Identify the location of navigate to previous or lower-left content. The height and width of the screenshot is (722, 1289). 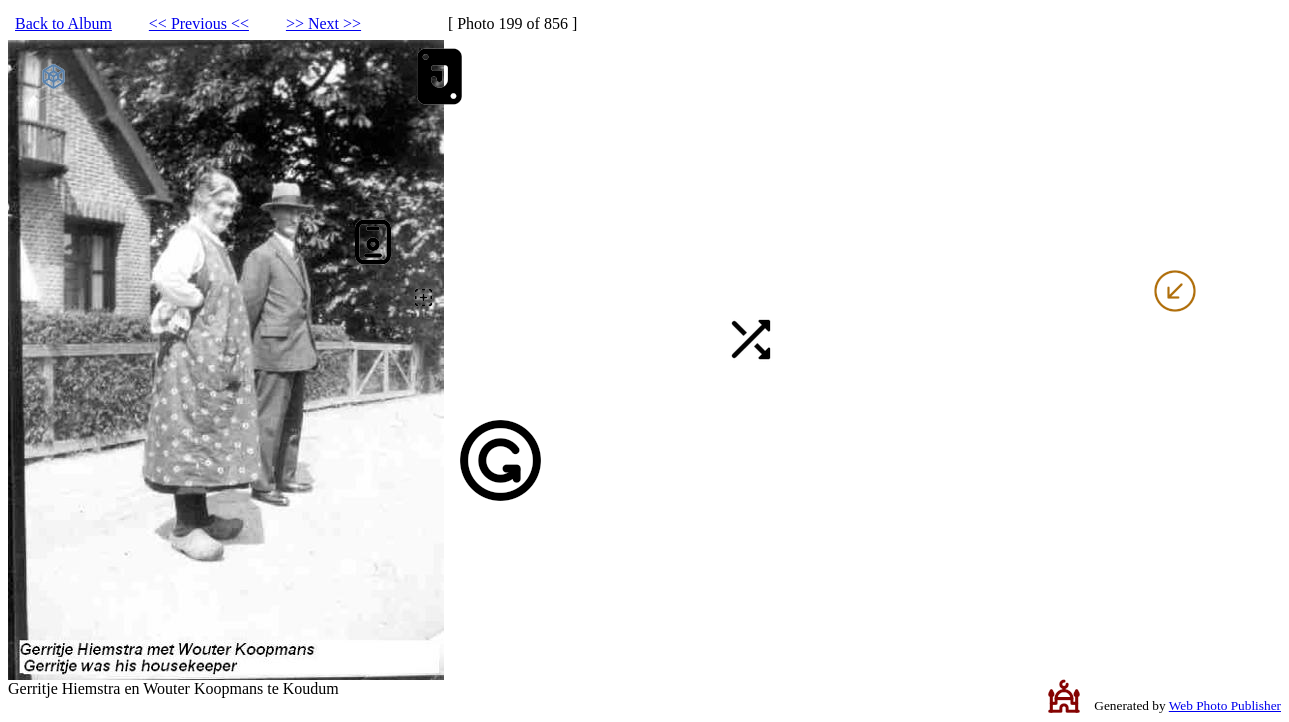
(1175, 291).